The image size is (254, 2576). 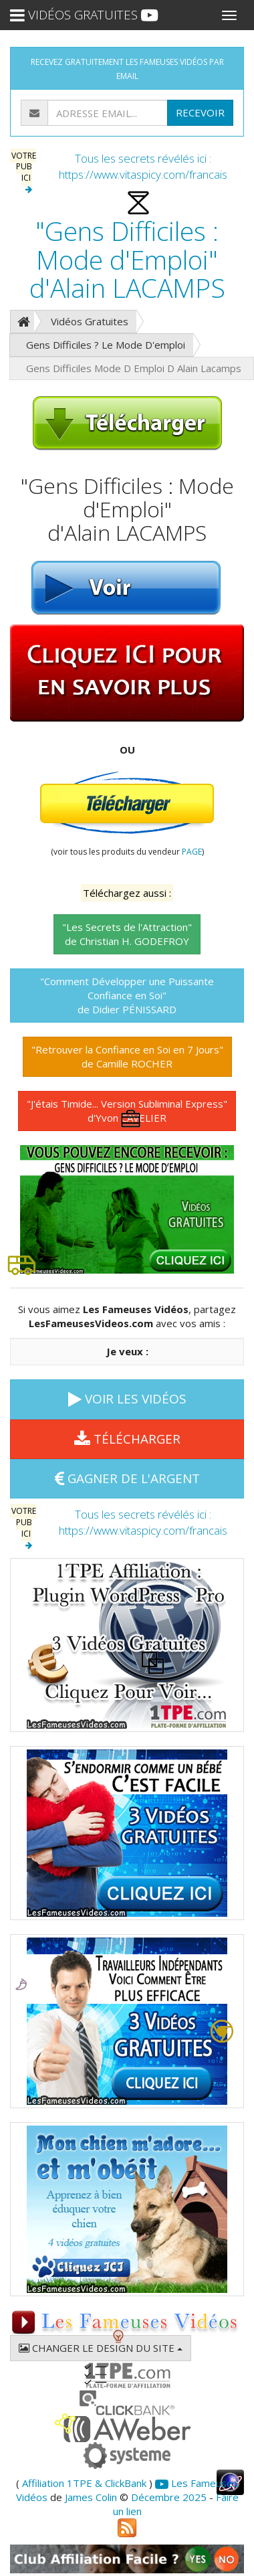 I want to click on intersect or merge two layers, so click(x=152, y=1662).